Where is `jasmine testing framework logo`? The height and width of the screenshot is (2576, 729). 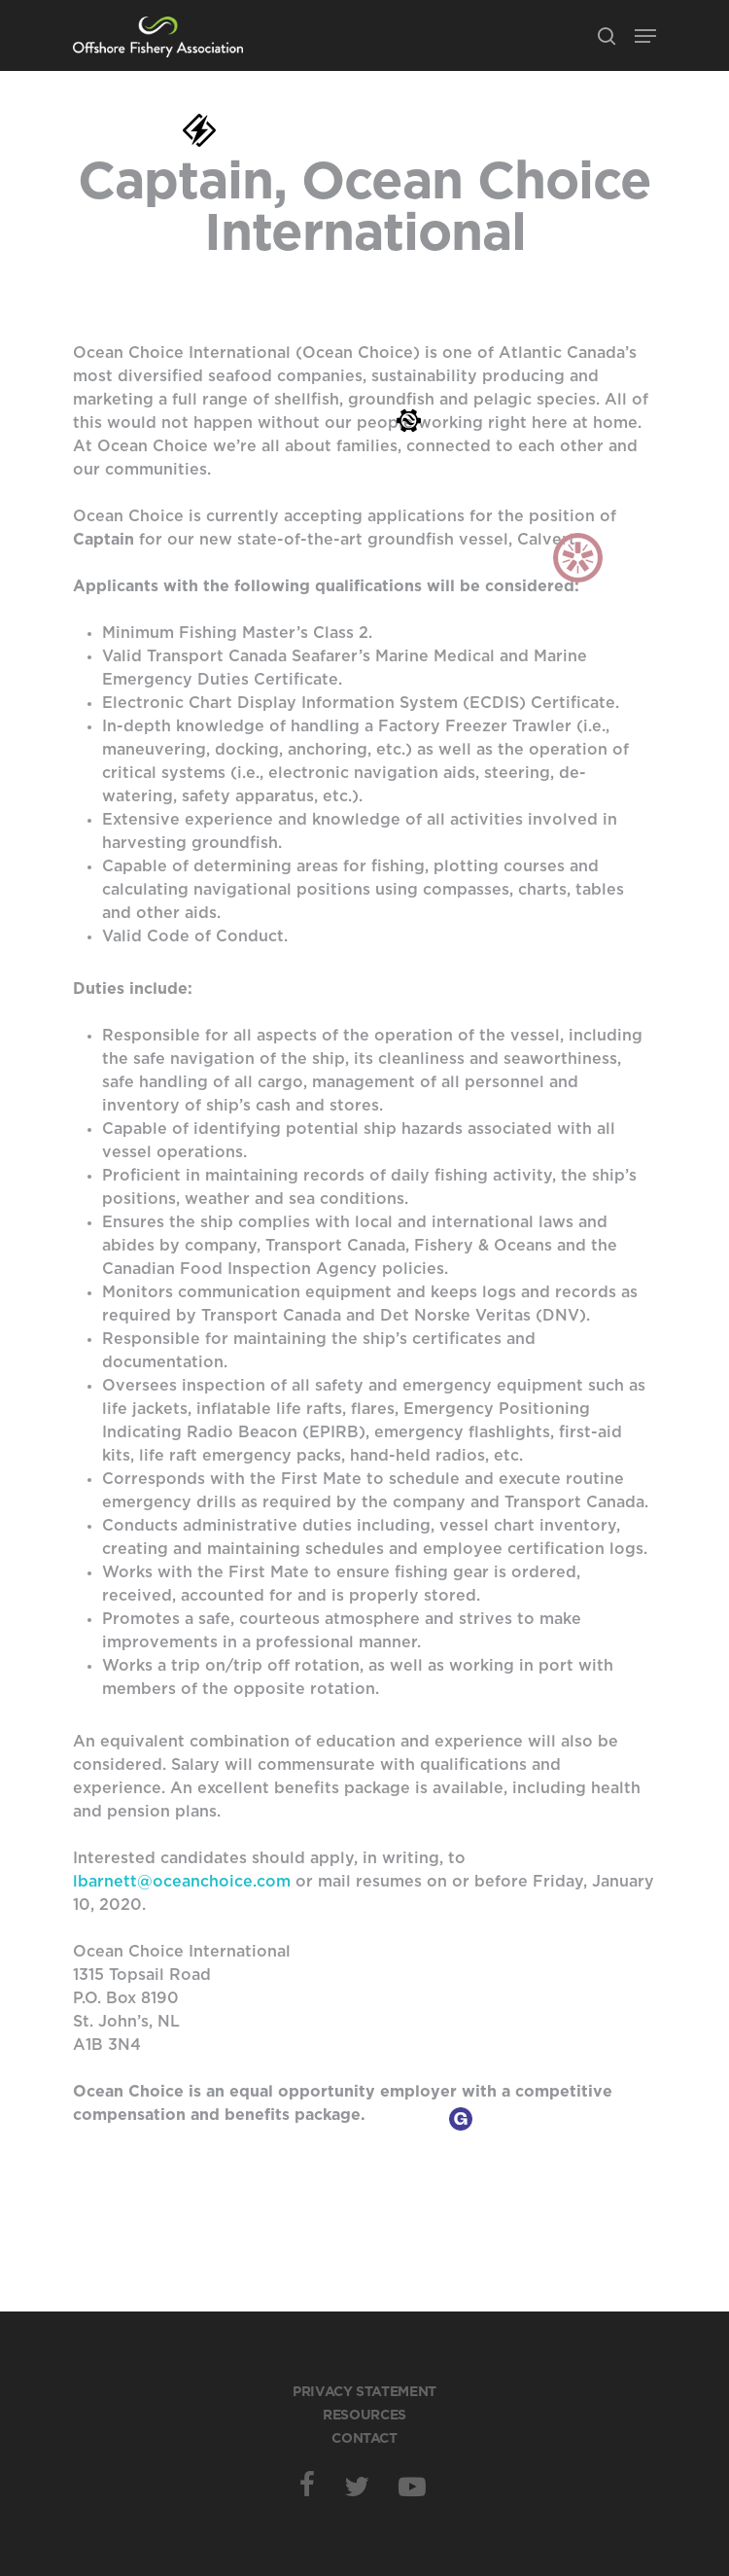
jasmine testing framework logo is located at coordinates (577, 557).